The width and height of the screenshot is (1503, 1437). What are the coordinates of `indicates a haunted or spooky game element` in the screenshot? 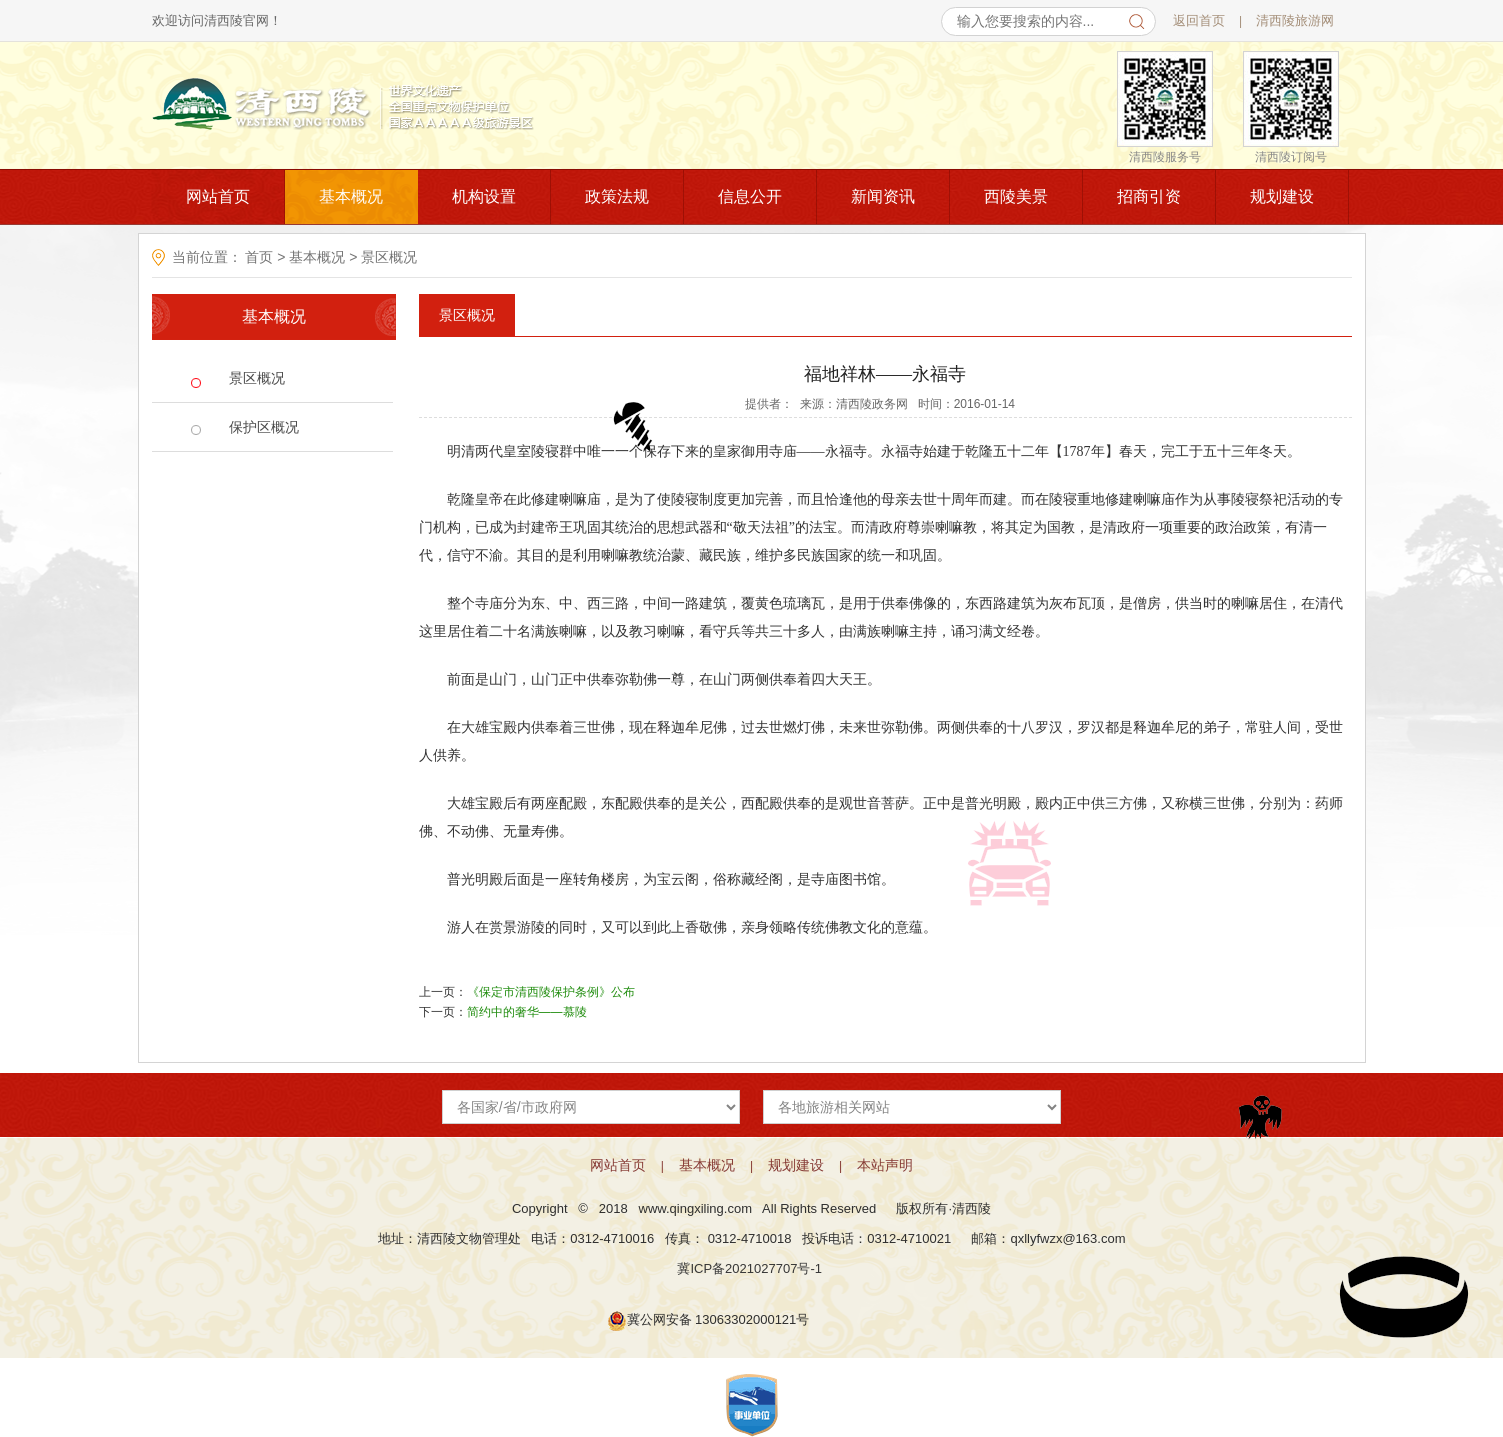 It's located at (1260, 1117).